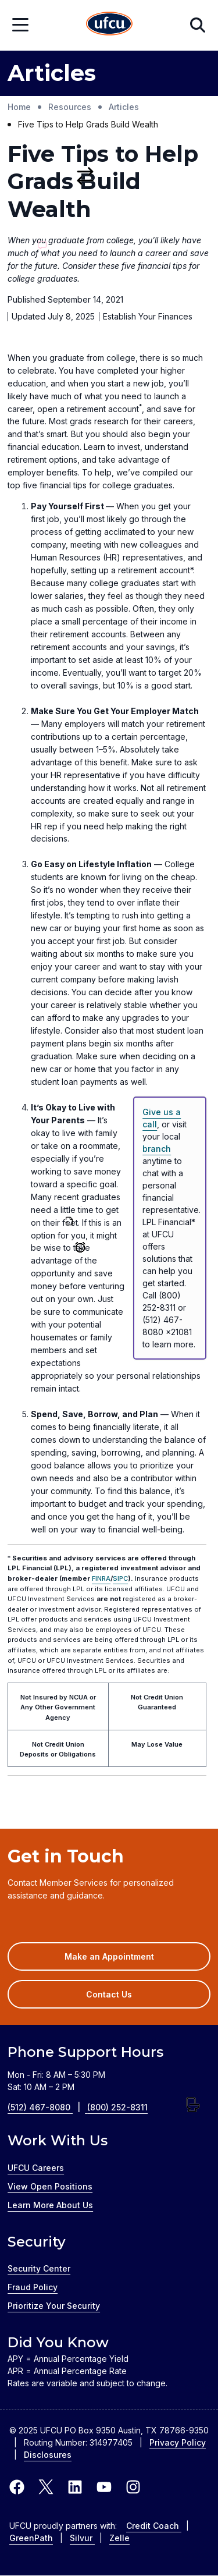 This screenshot has height=2576, width=218. I want to click on swap or exchange items, so click(85, 176).